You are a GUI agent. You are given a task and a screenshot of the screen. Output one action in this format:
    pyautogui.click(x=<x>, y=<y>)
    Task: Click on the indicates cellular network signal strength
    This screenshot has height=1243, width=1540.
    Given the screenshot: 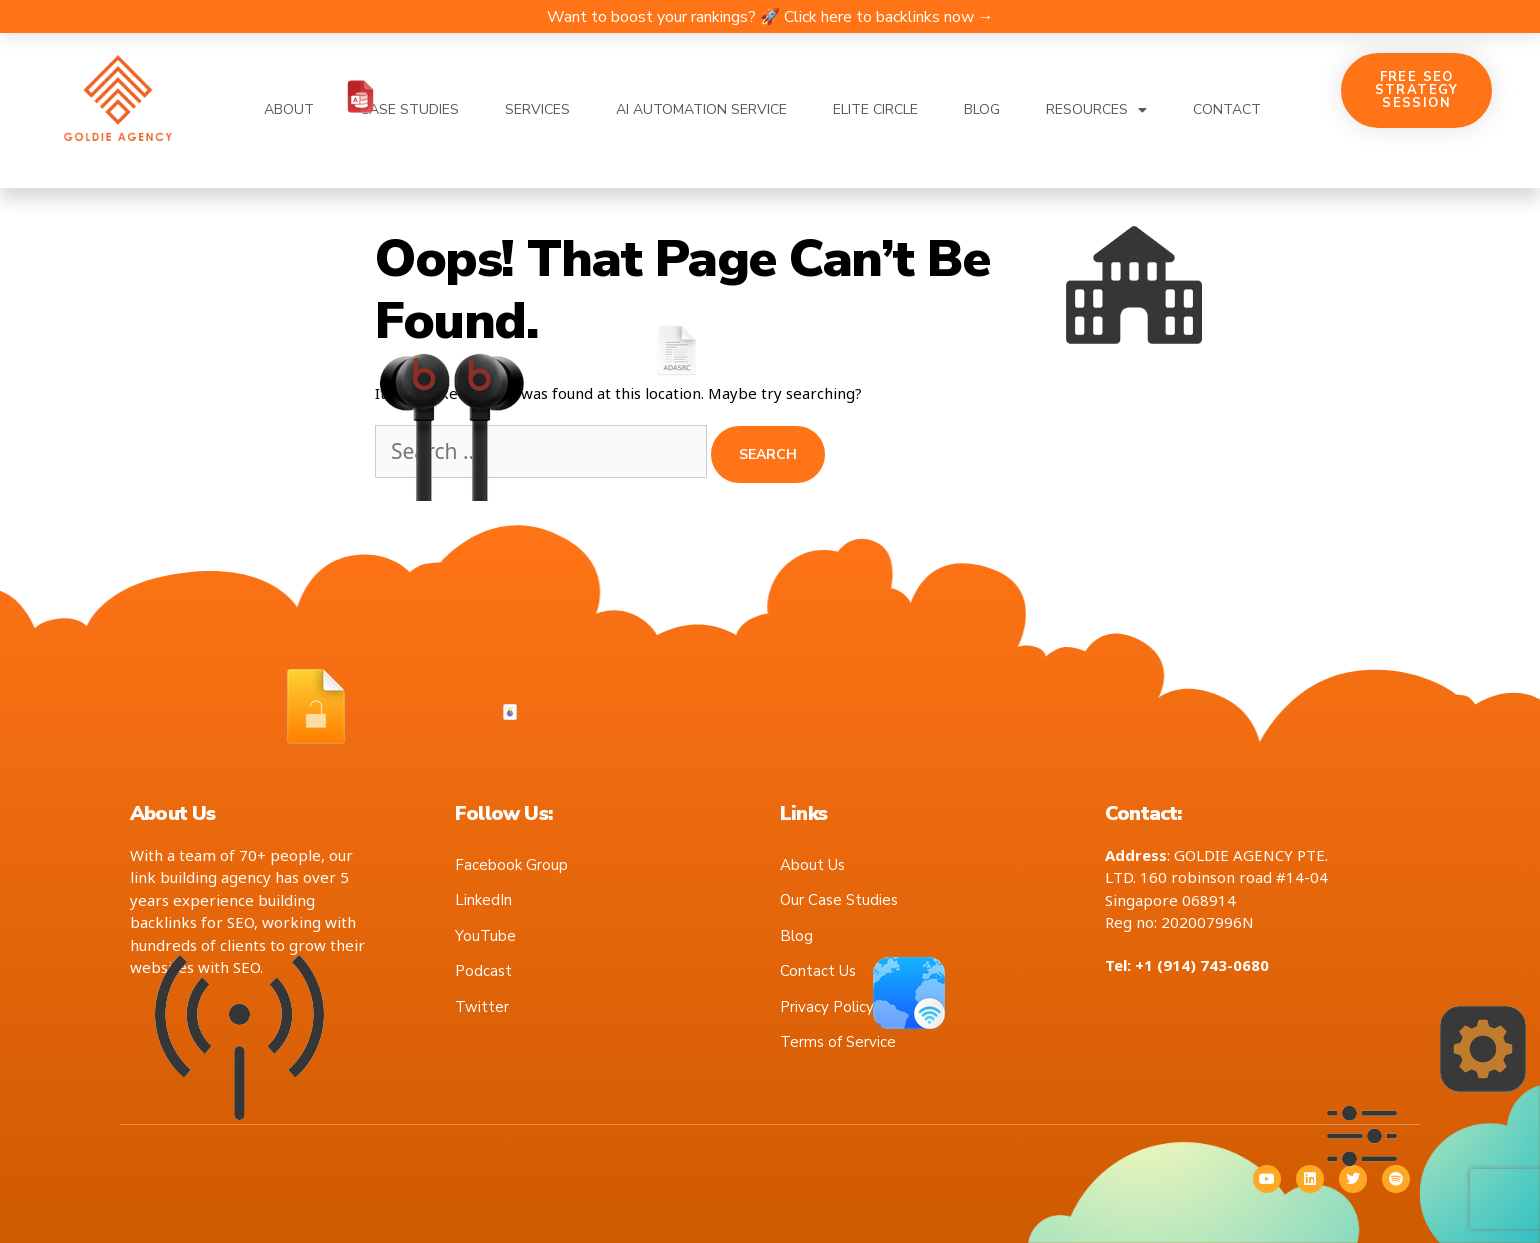 What is the action you would take?
    pyautogui.click(x=239, y=1035)
    